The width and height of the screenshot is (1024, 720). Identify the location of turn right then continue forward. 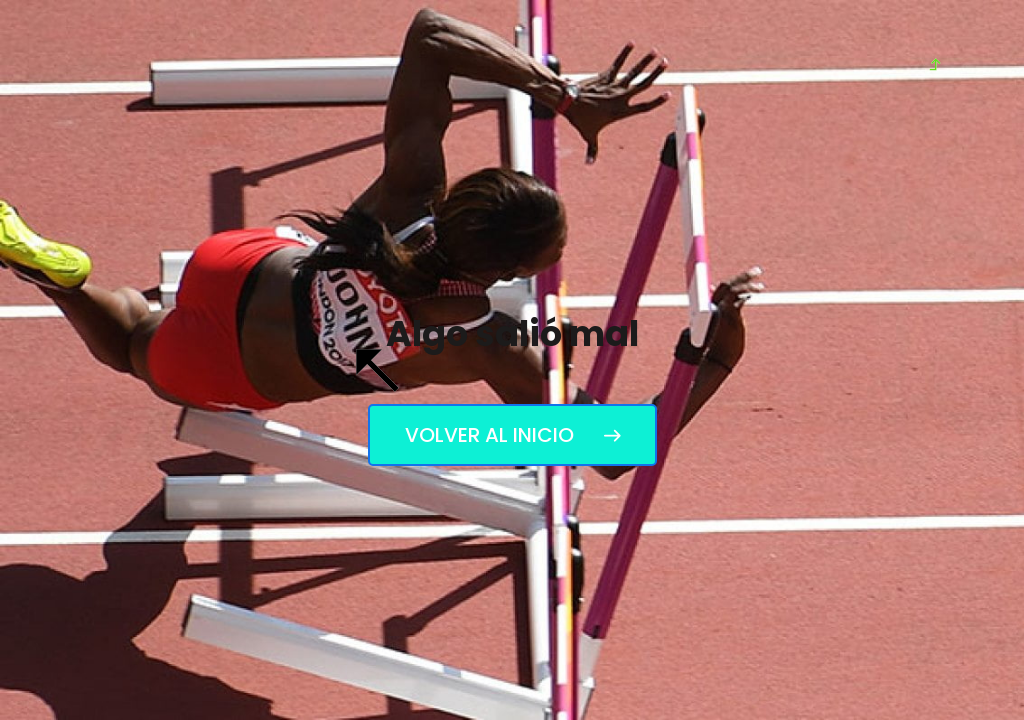
(935, 65).